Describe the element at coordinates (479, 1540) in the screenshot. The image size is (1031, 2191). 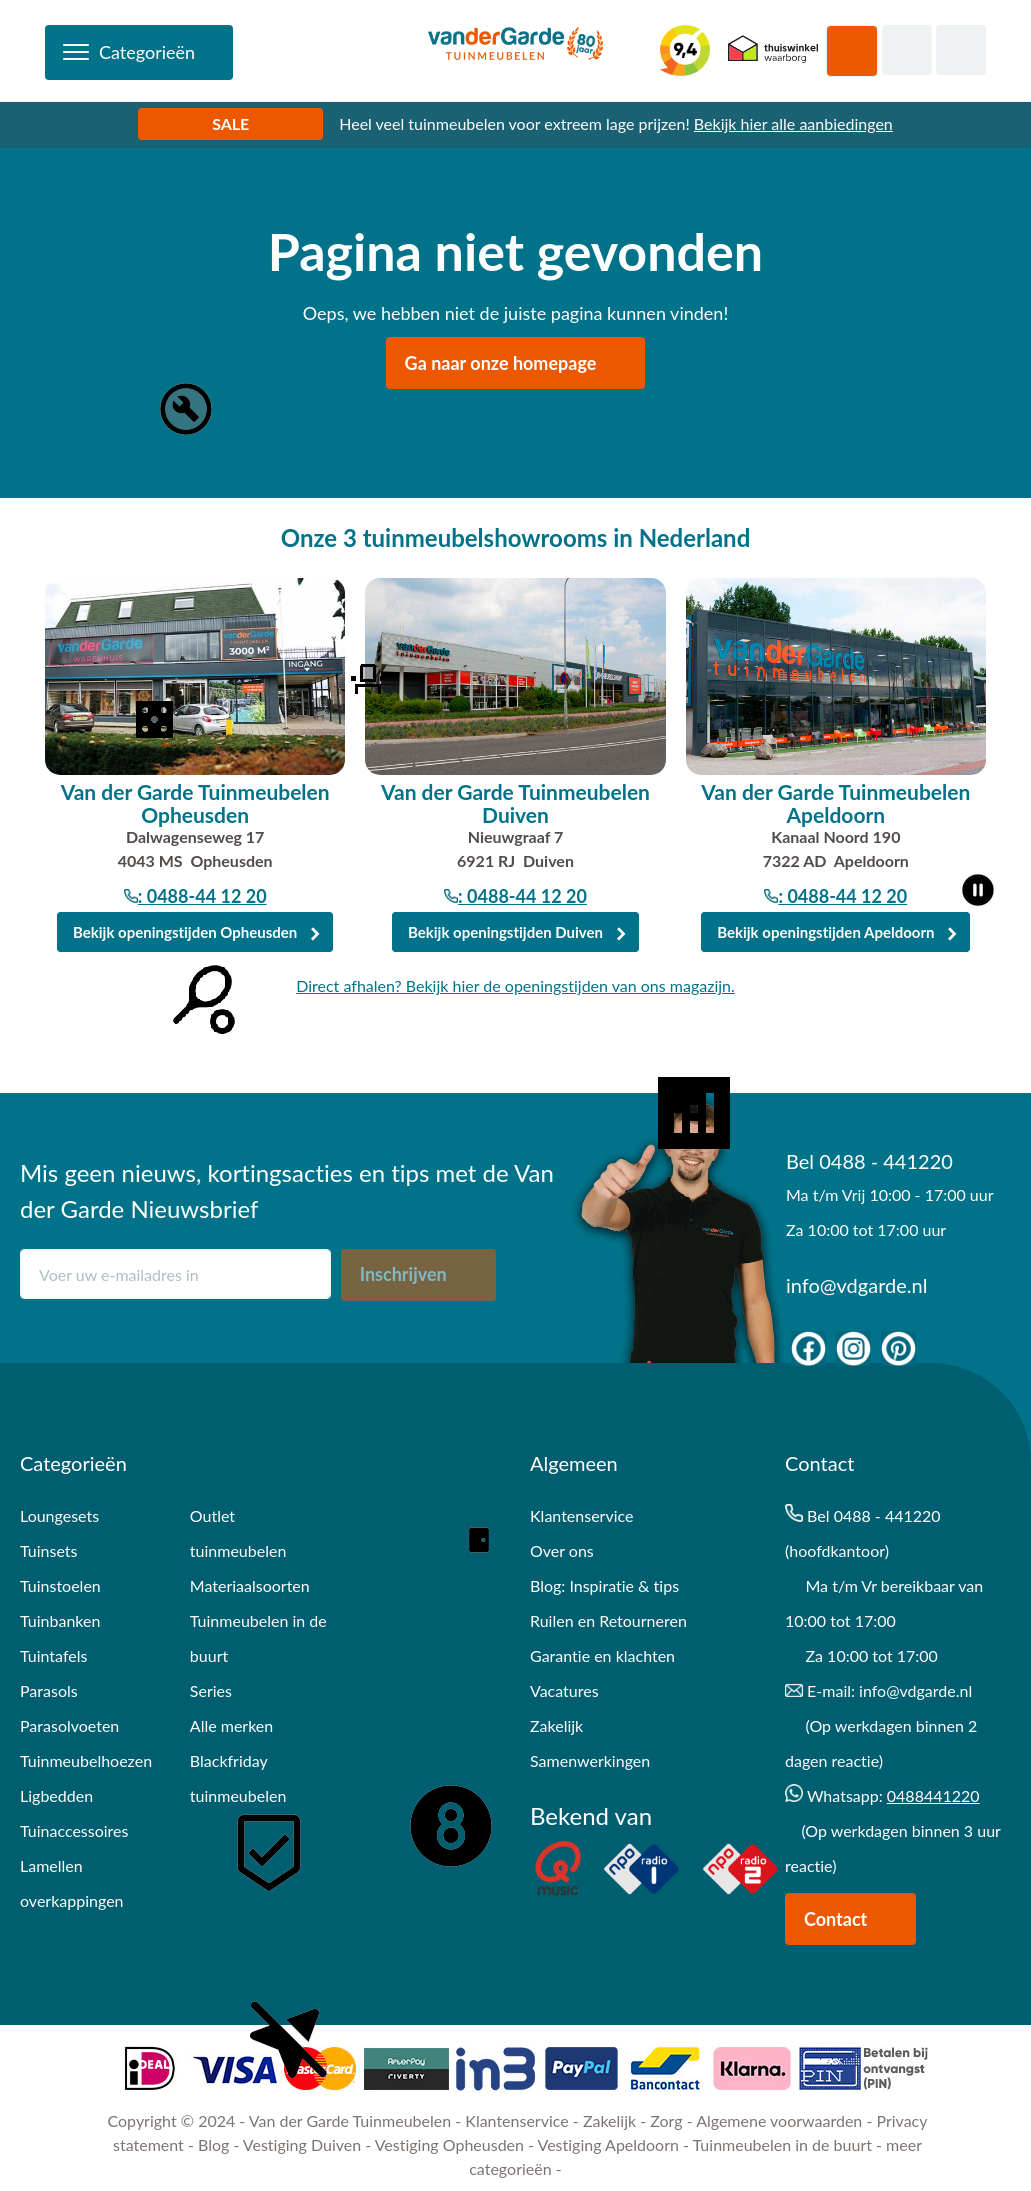
I see `door sensor status indicator` at that location.